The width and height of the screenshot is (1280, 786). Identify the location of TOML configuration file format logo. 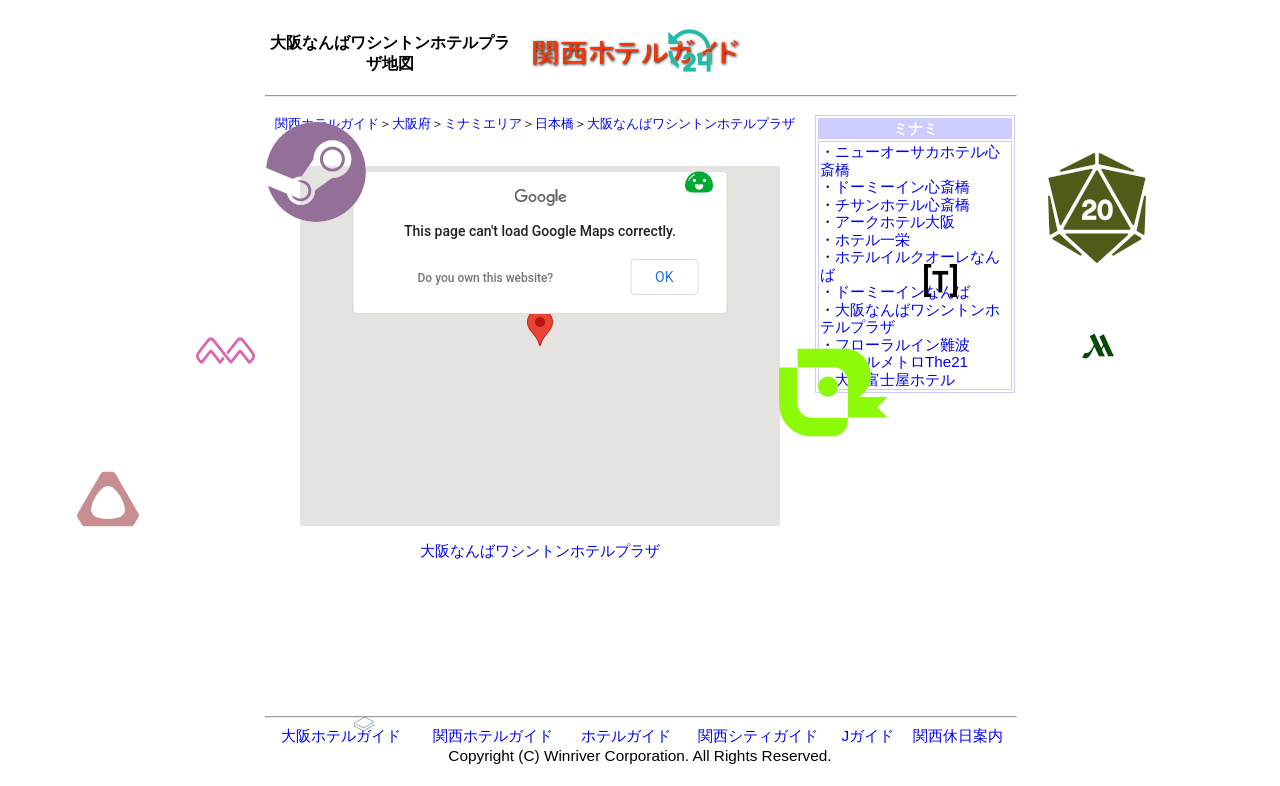
(940, 280).